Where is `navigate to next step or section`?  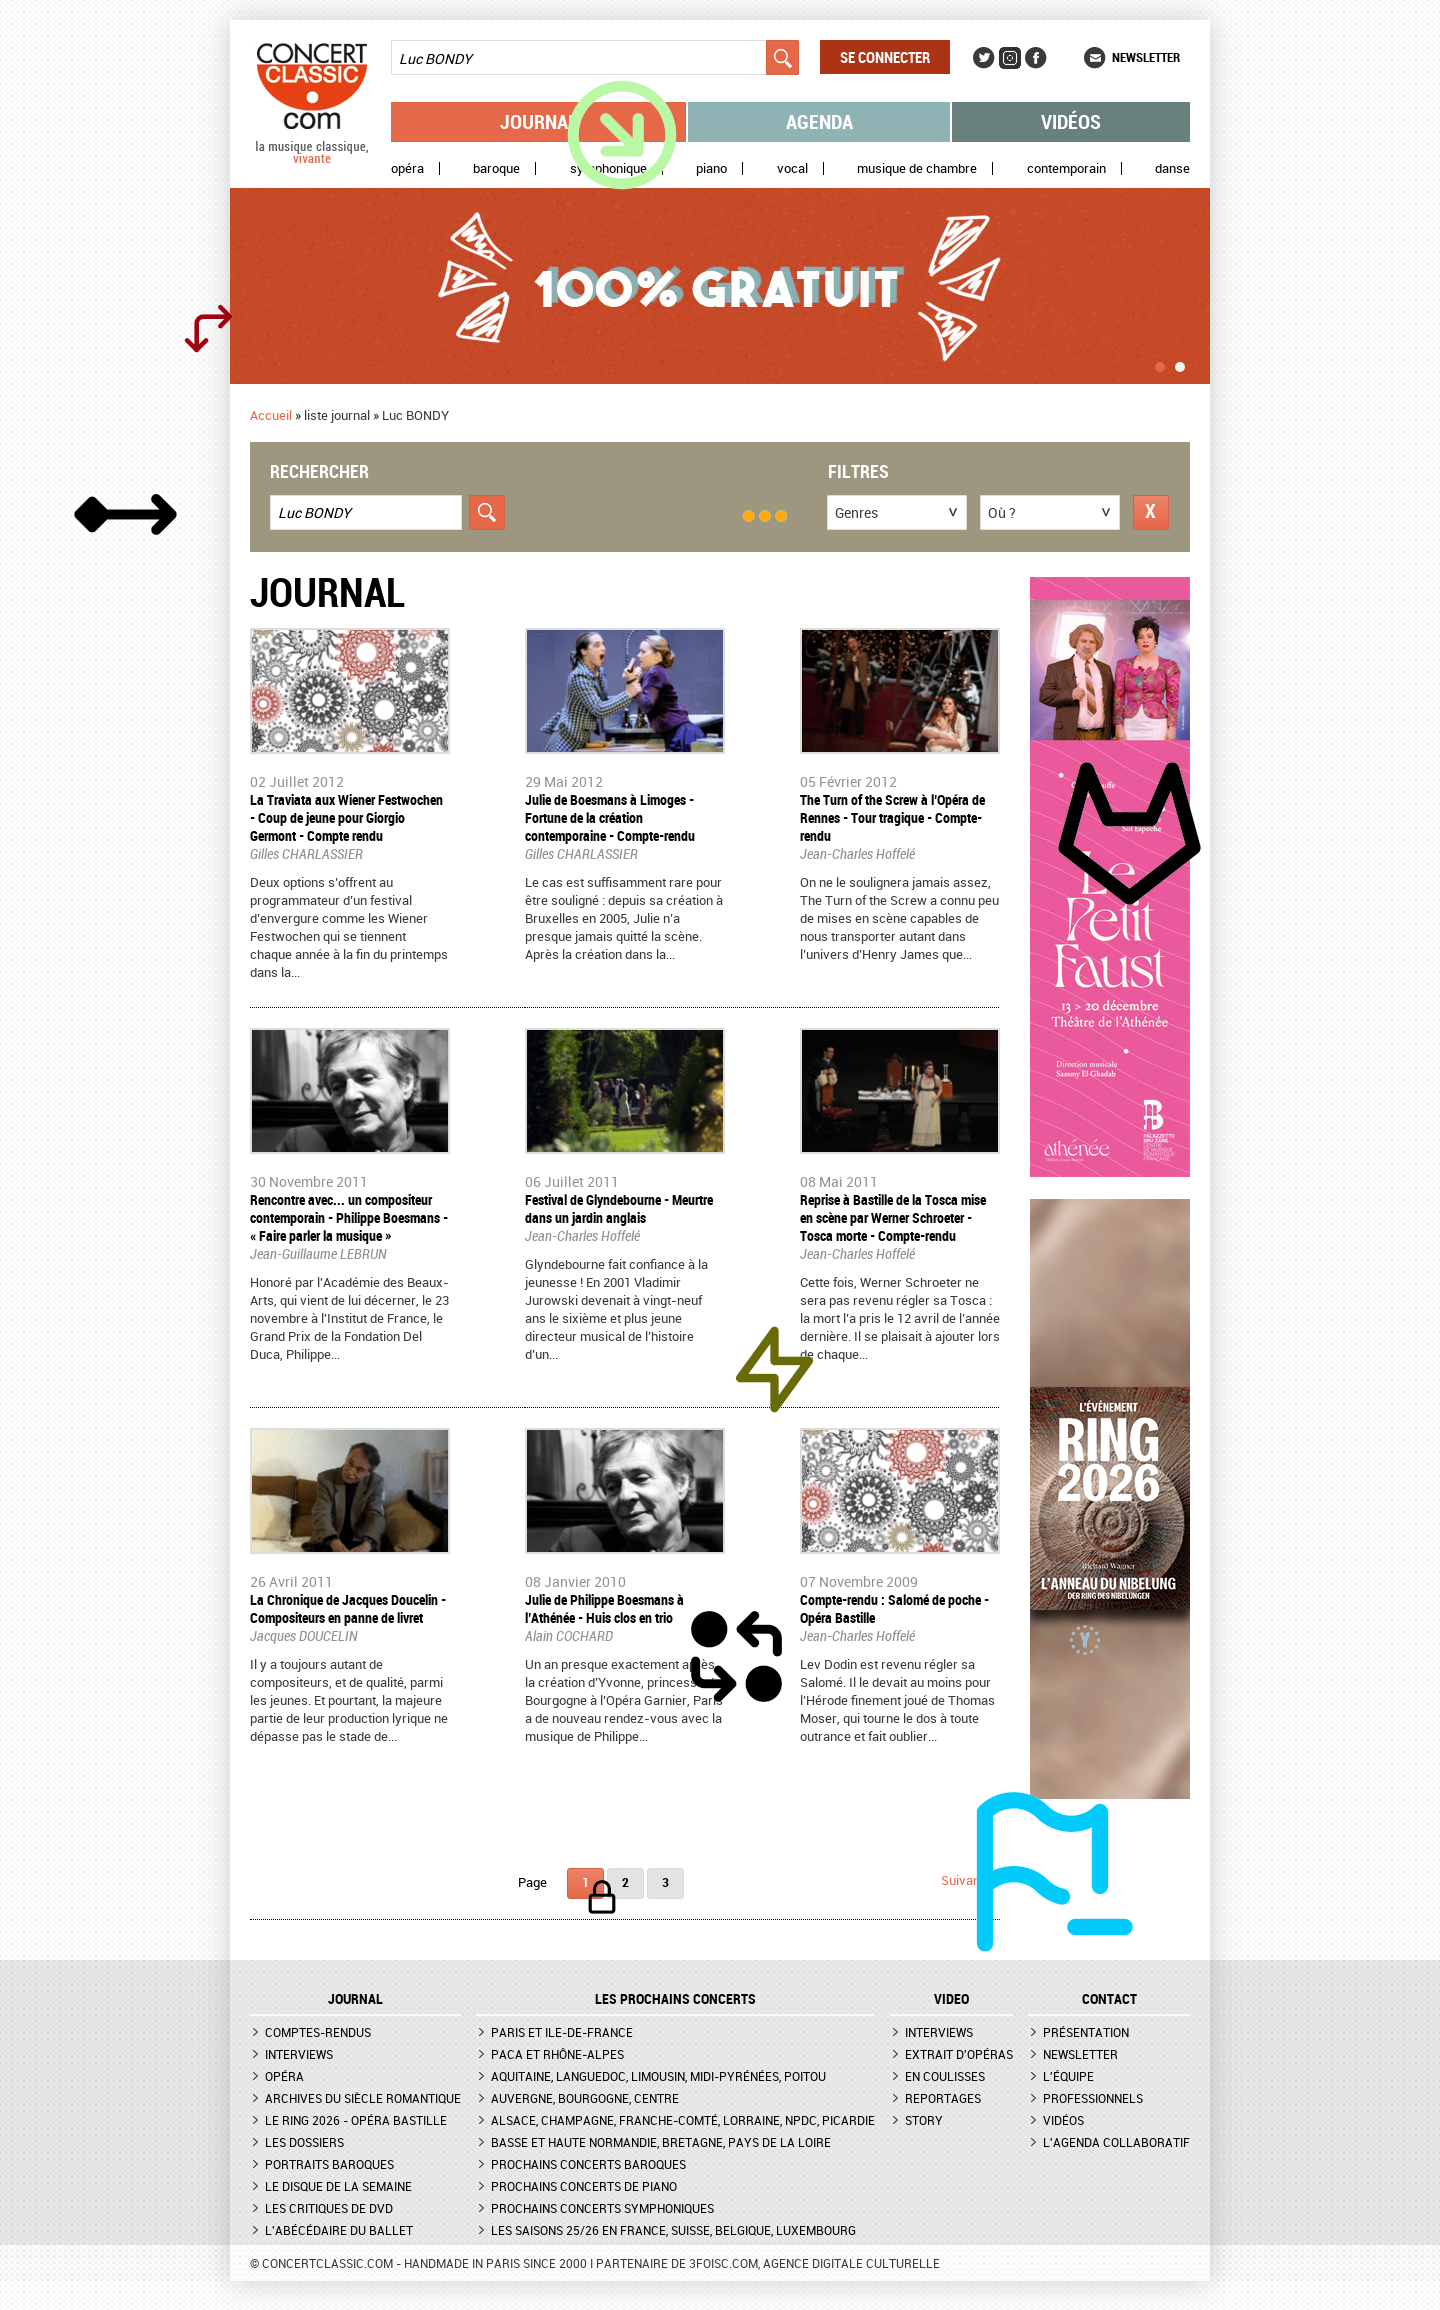
navigate to next step or section is located at coordinates (125, 514).